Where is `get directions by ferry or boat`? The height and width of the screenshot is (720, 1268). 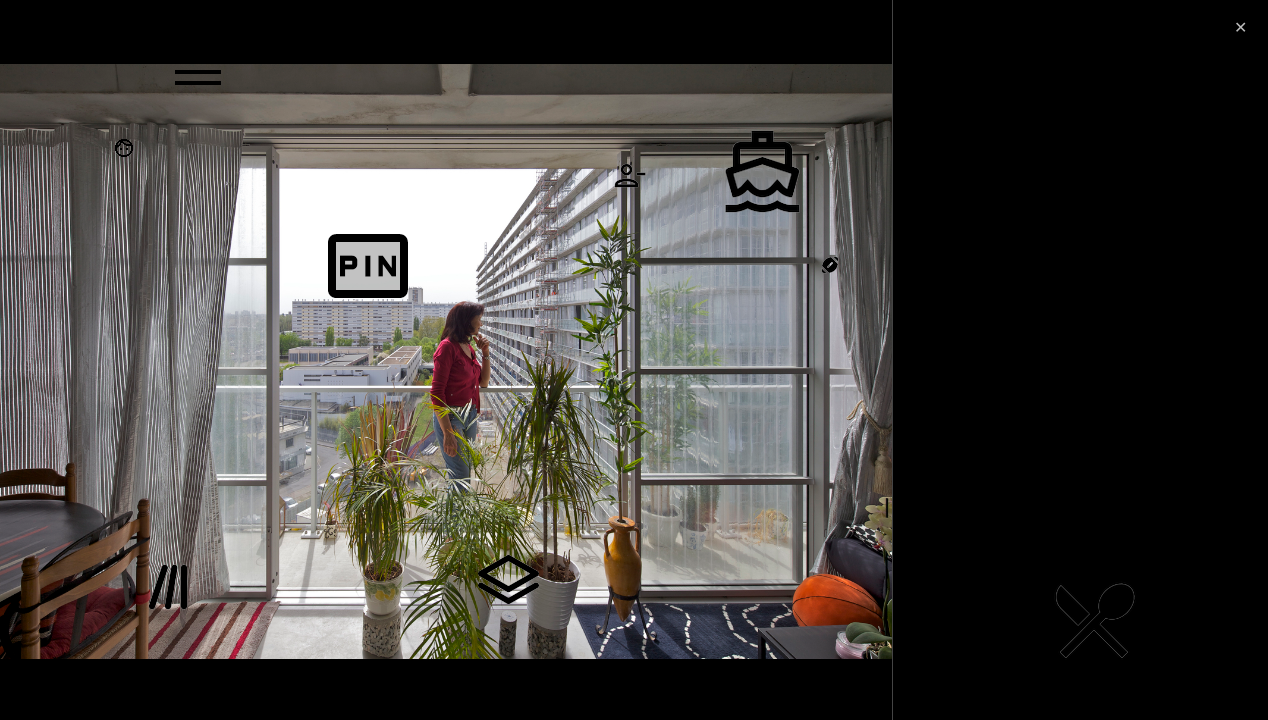
get directions by ferry or boat is located at coordinates (762, 171).